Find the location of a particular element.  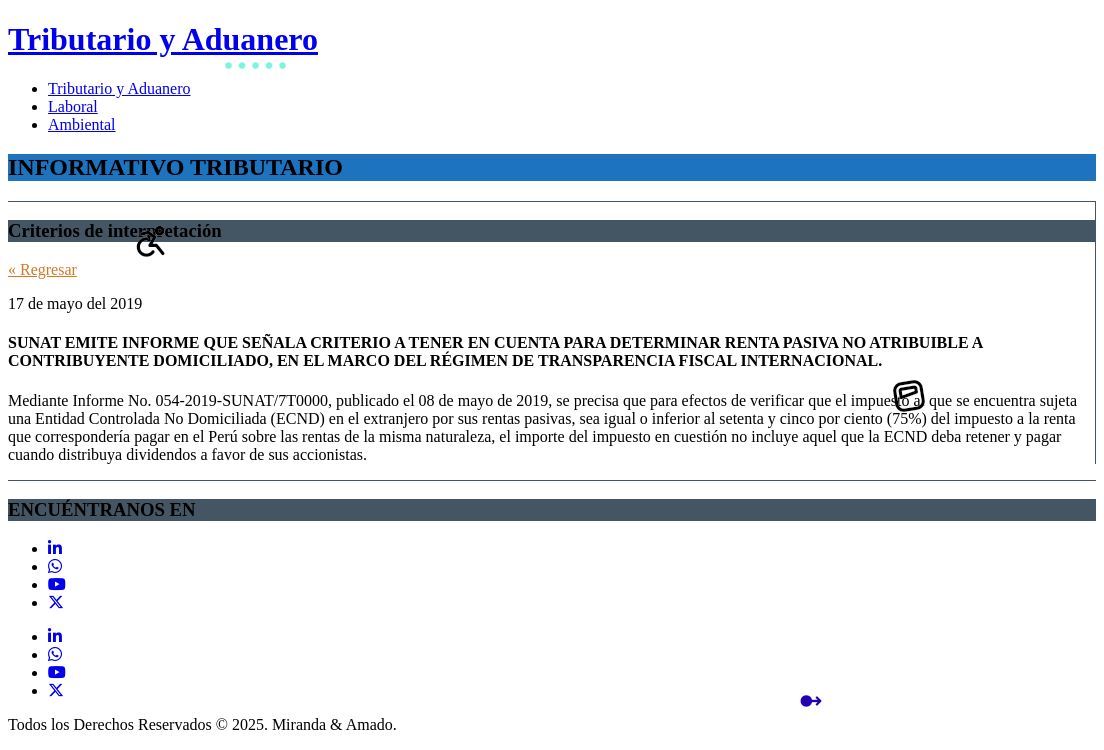

indicates a divider or separator between content sections is located at coordinates (255, 65).